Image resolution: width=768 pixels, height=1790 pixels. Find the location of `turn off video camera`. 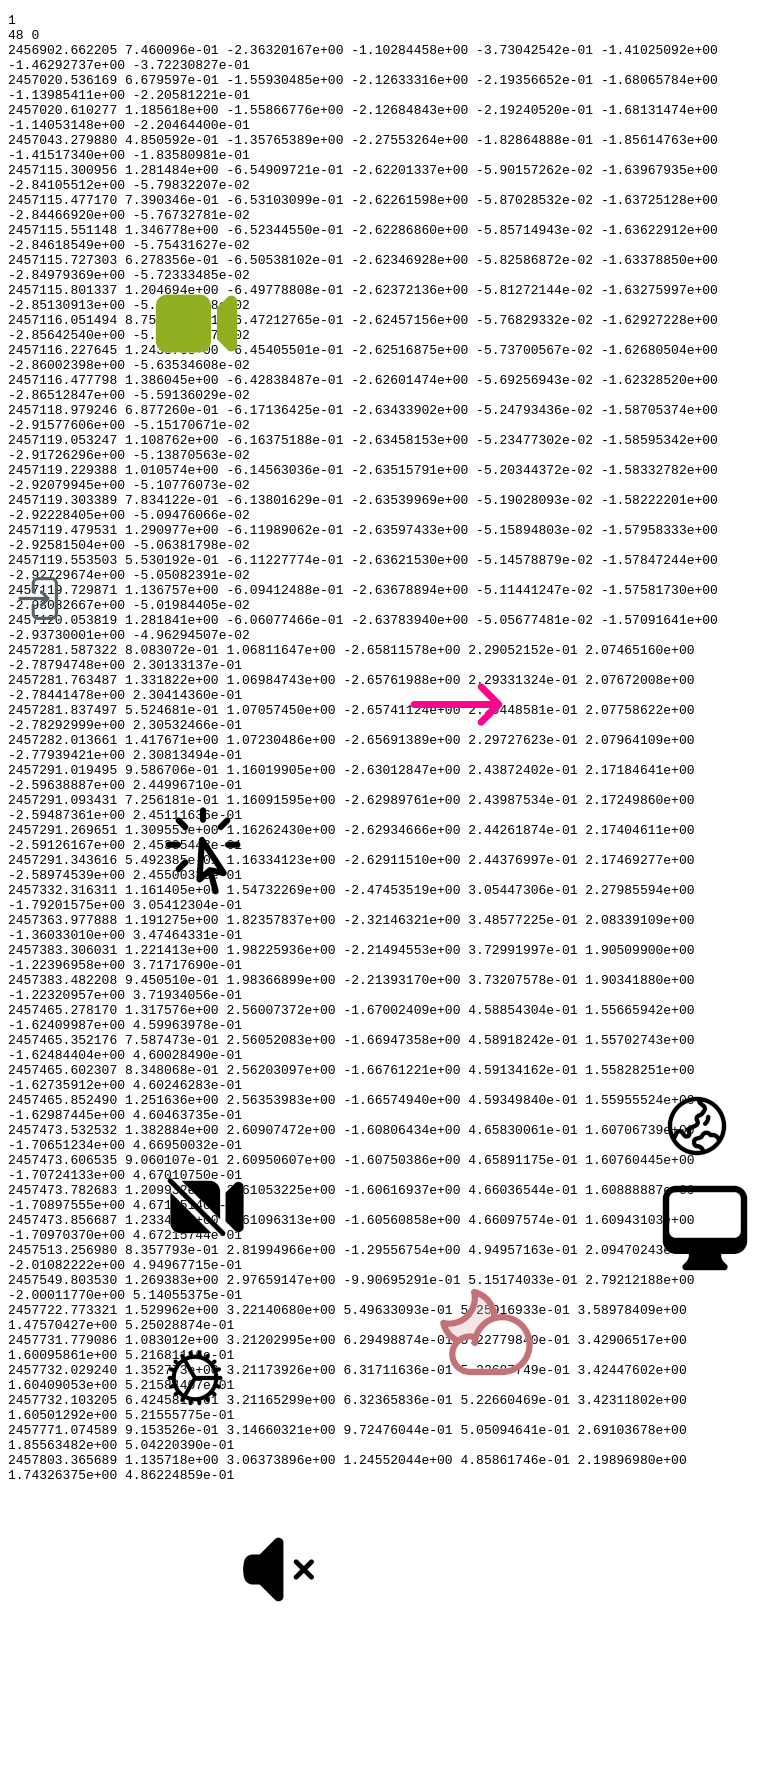

turn off video camera is located at coordinates (207, 1207).